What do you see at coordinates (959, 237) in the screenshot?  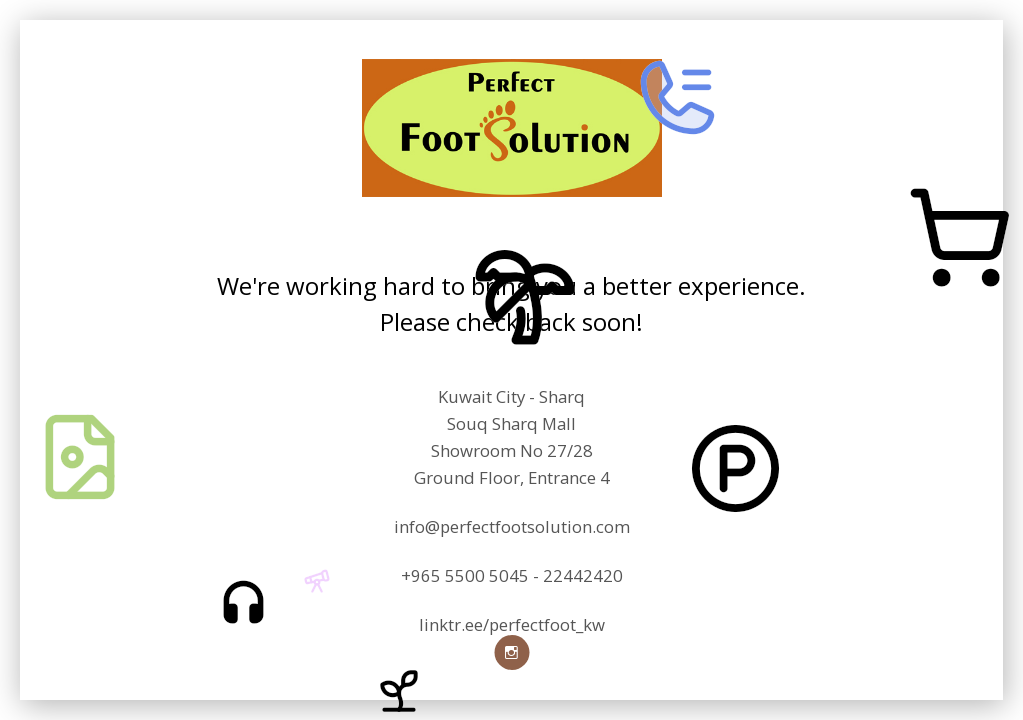 I see `view your shopping cart` at bounding box center [959, 237].